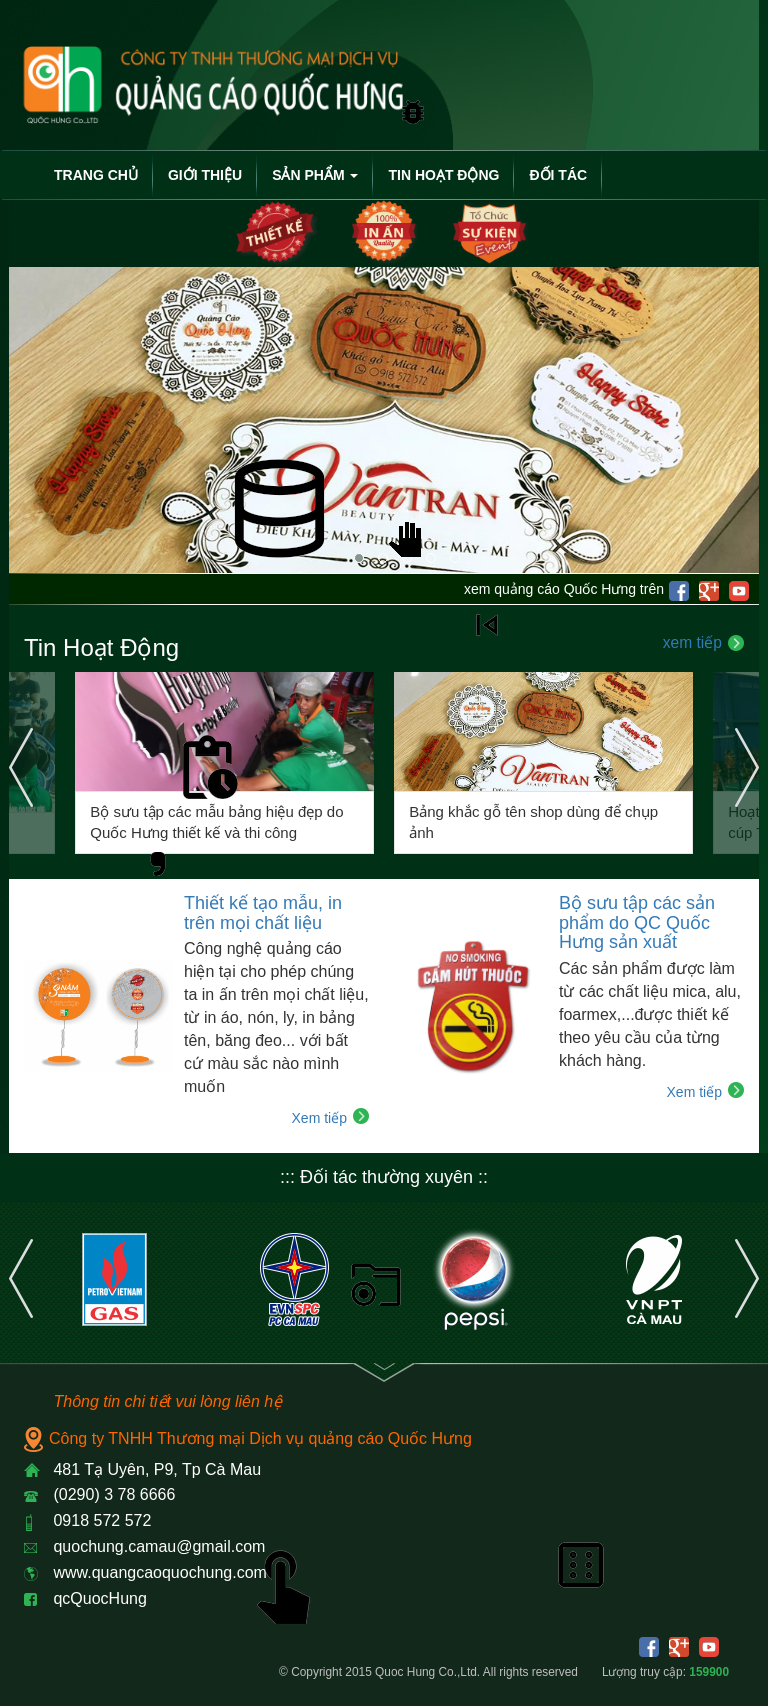  Describe the element at coordinates (404, 539) in the screenshot. I see `stop or pause an action` at that location.